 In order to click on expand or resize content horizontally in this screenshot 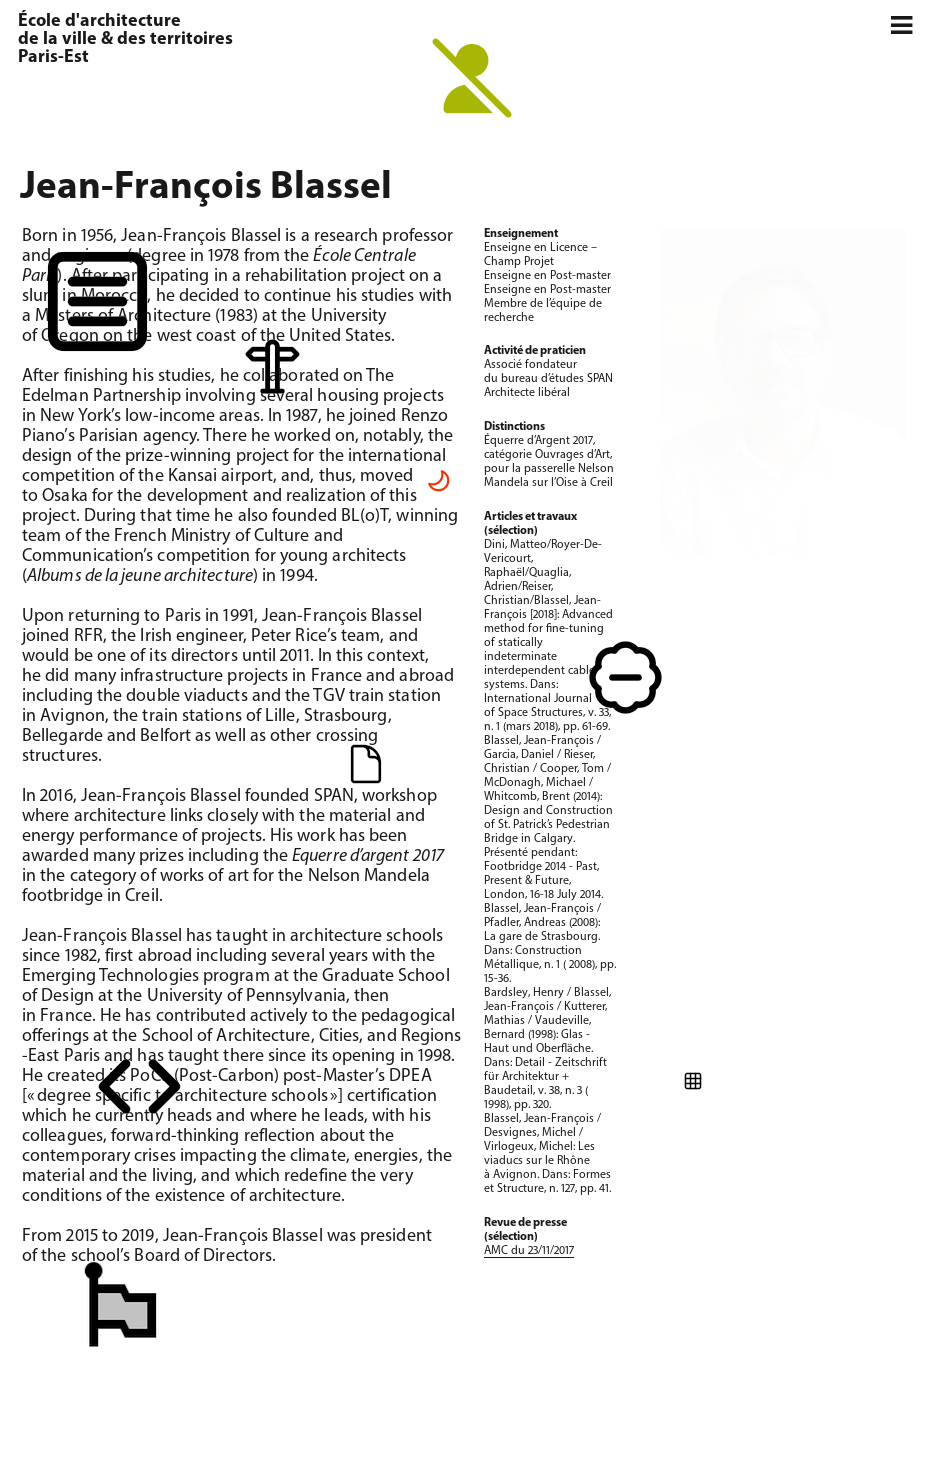, I will do `click(139, 1086)`.